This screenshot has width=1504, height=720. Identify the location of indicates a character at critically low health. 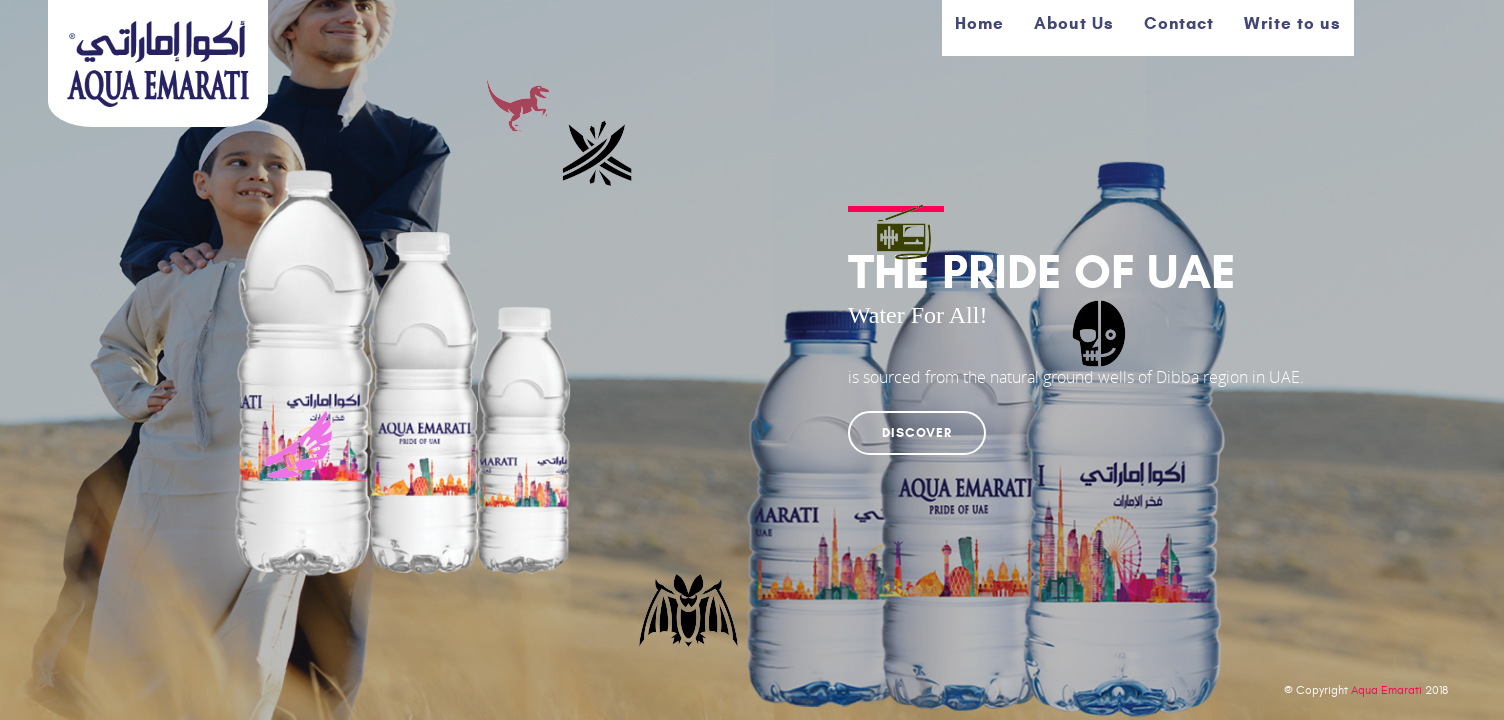
(1099, 333).